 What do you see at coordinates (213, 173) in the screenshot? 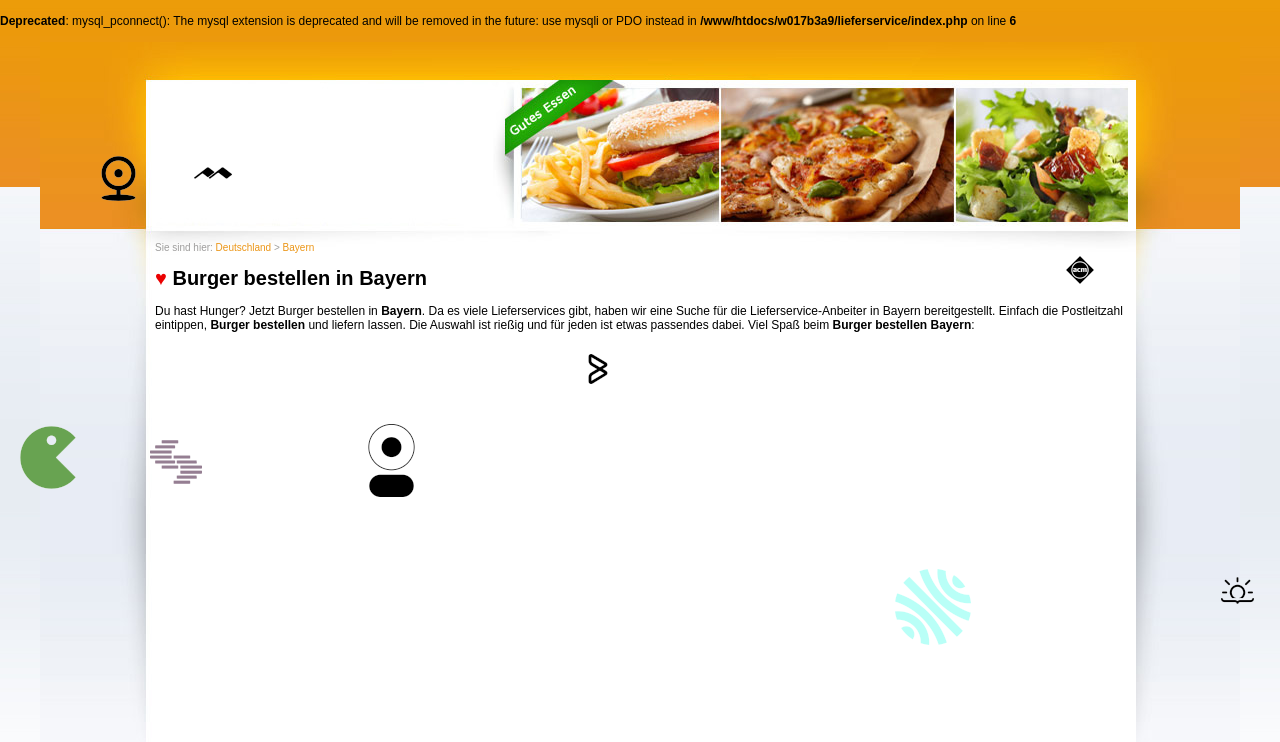
I see `dovecot email server logo` at bounding box center [213, 173].